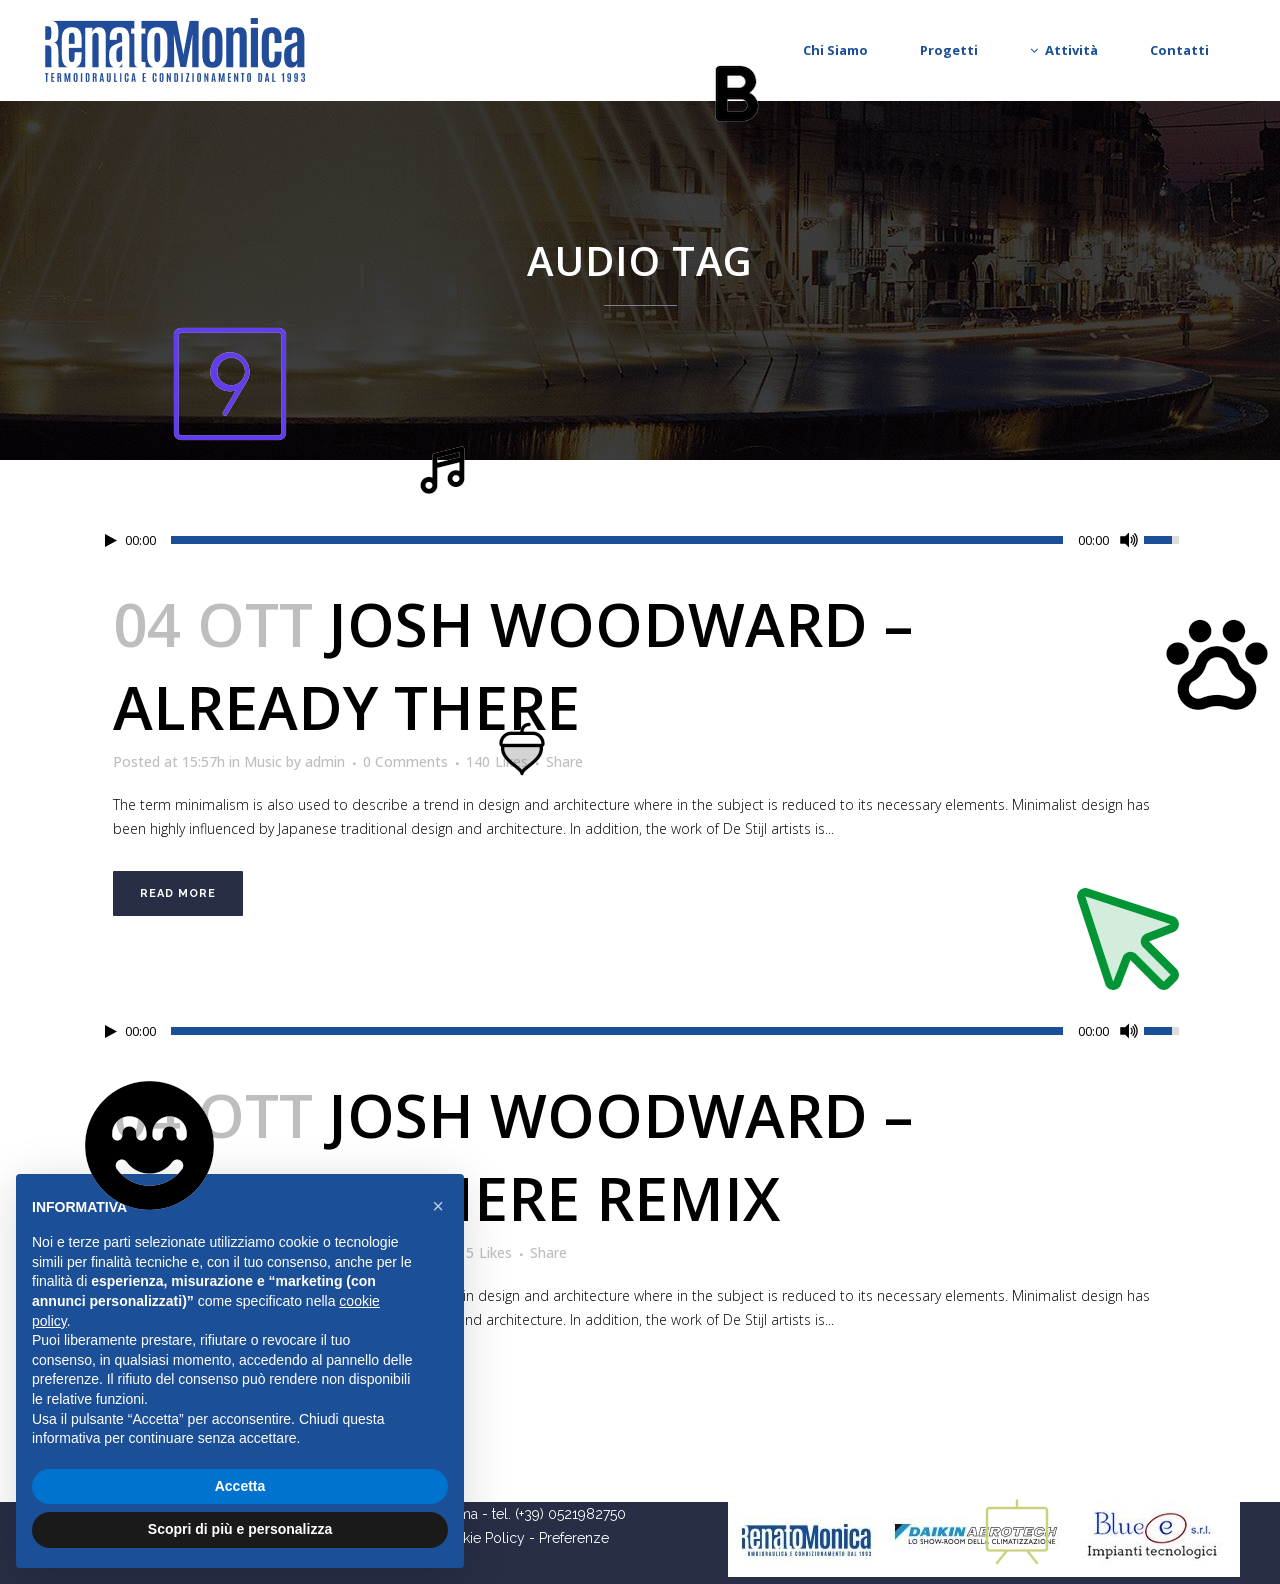 The height and width of the screenshot is (1584, 1280). I want to click on access pet-related features or settings, so click(1217, 663).